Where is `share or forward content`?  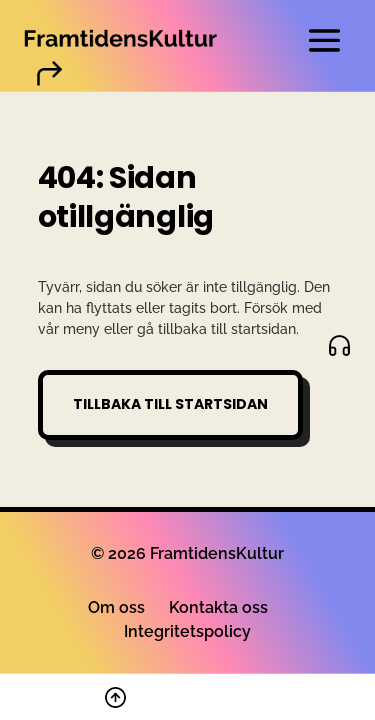 share or forward content is located at coordinates (49, 73).